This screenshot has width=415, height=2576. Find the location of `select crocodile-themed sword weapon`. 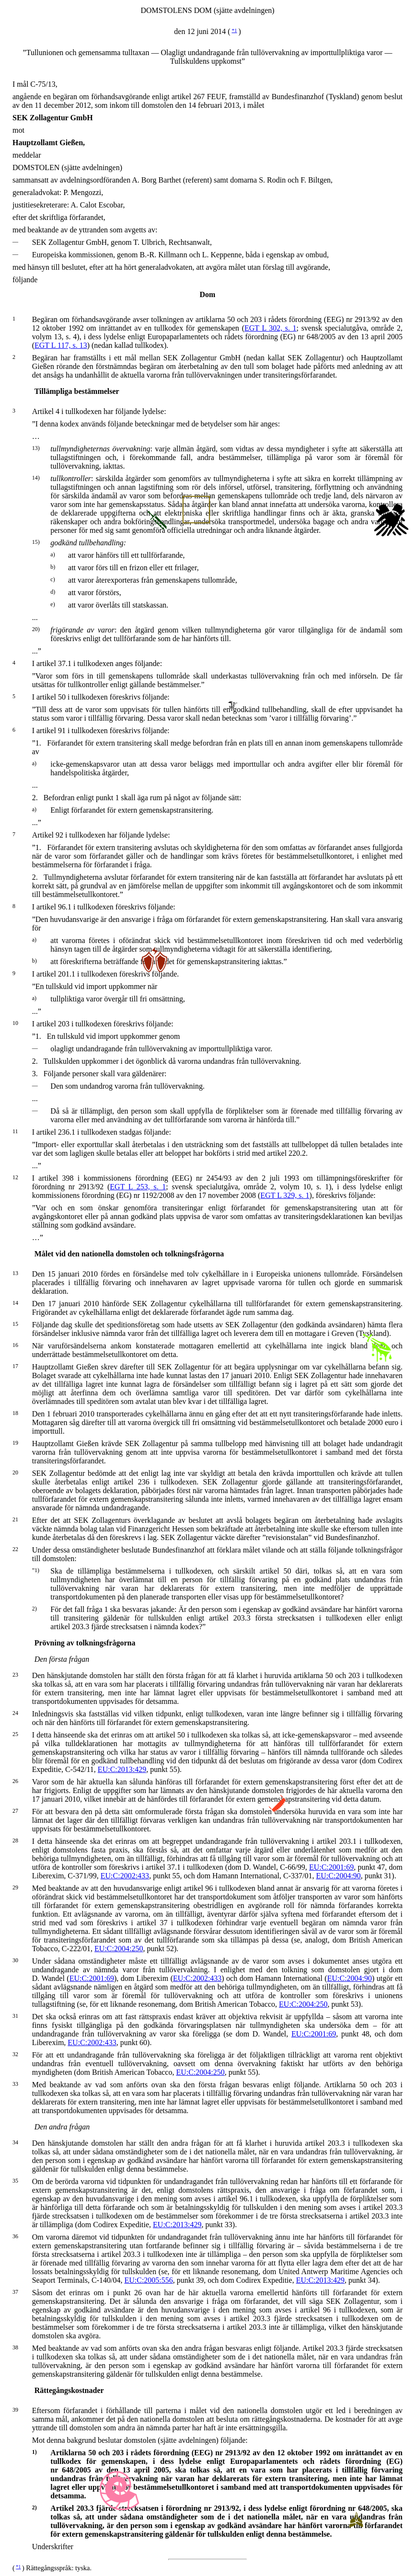

select crocodile-themed sword weapon is located at coordinates (157, 520).